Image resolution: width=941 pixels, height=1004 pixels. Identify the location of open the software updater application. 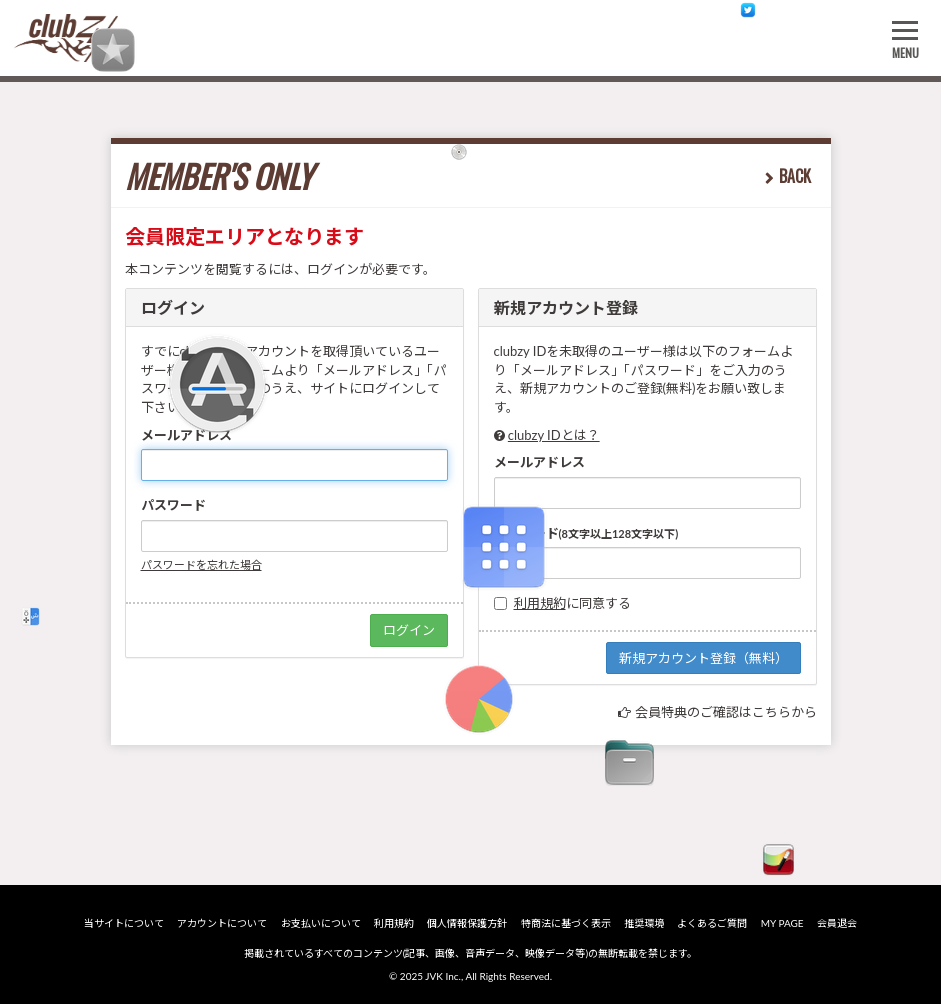
(217, 384).